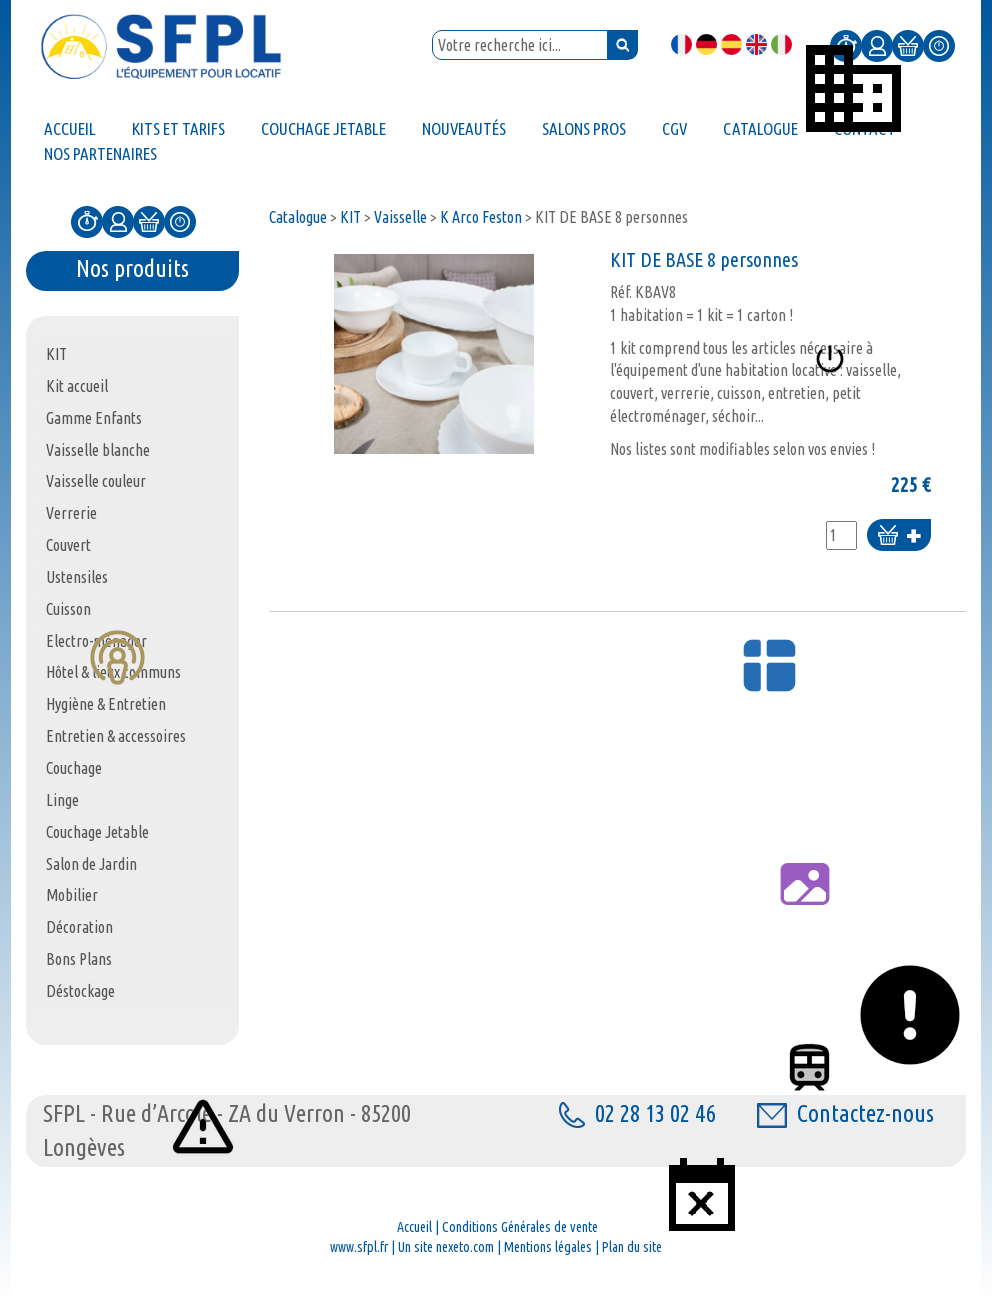 The image size is (992, 1307). I want to click on open apple podcasts, so click(117, 657).